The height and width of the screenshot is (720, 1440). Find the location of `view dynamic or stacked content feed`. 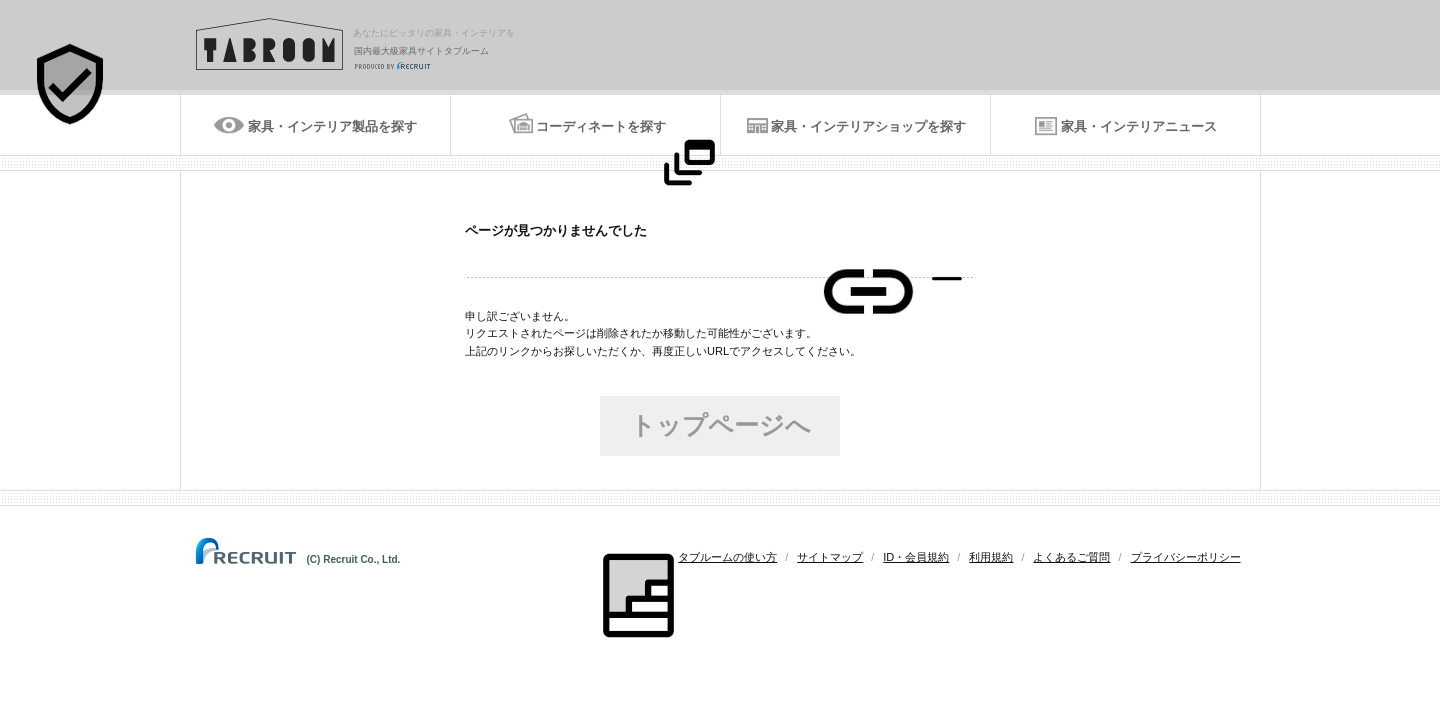

view dynamic or stacked content feed is located at coordinates (689, 162).